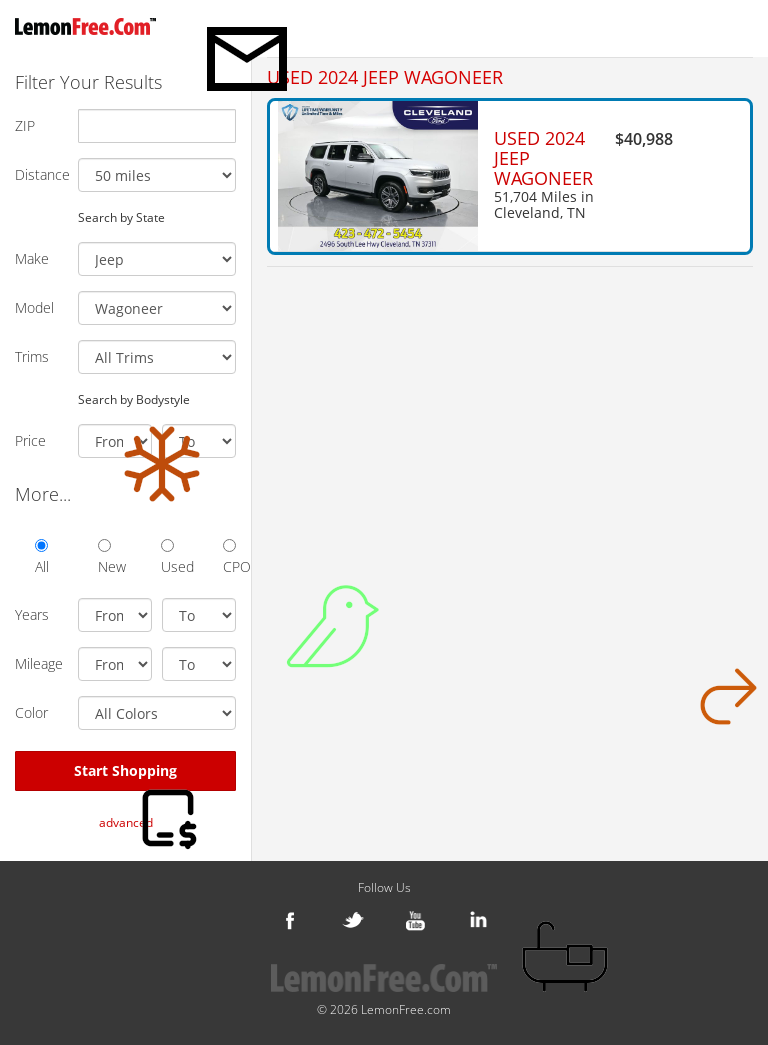  Describe the element at coordinates (162, 464) in the screenshot. I see `activate cooling or air conditioning mode` at that location.